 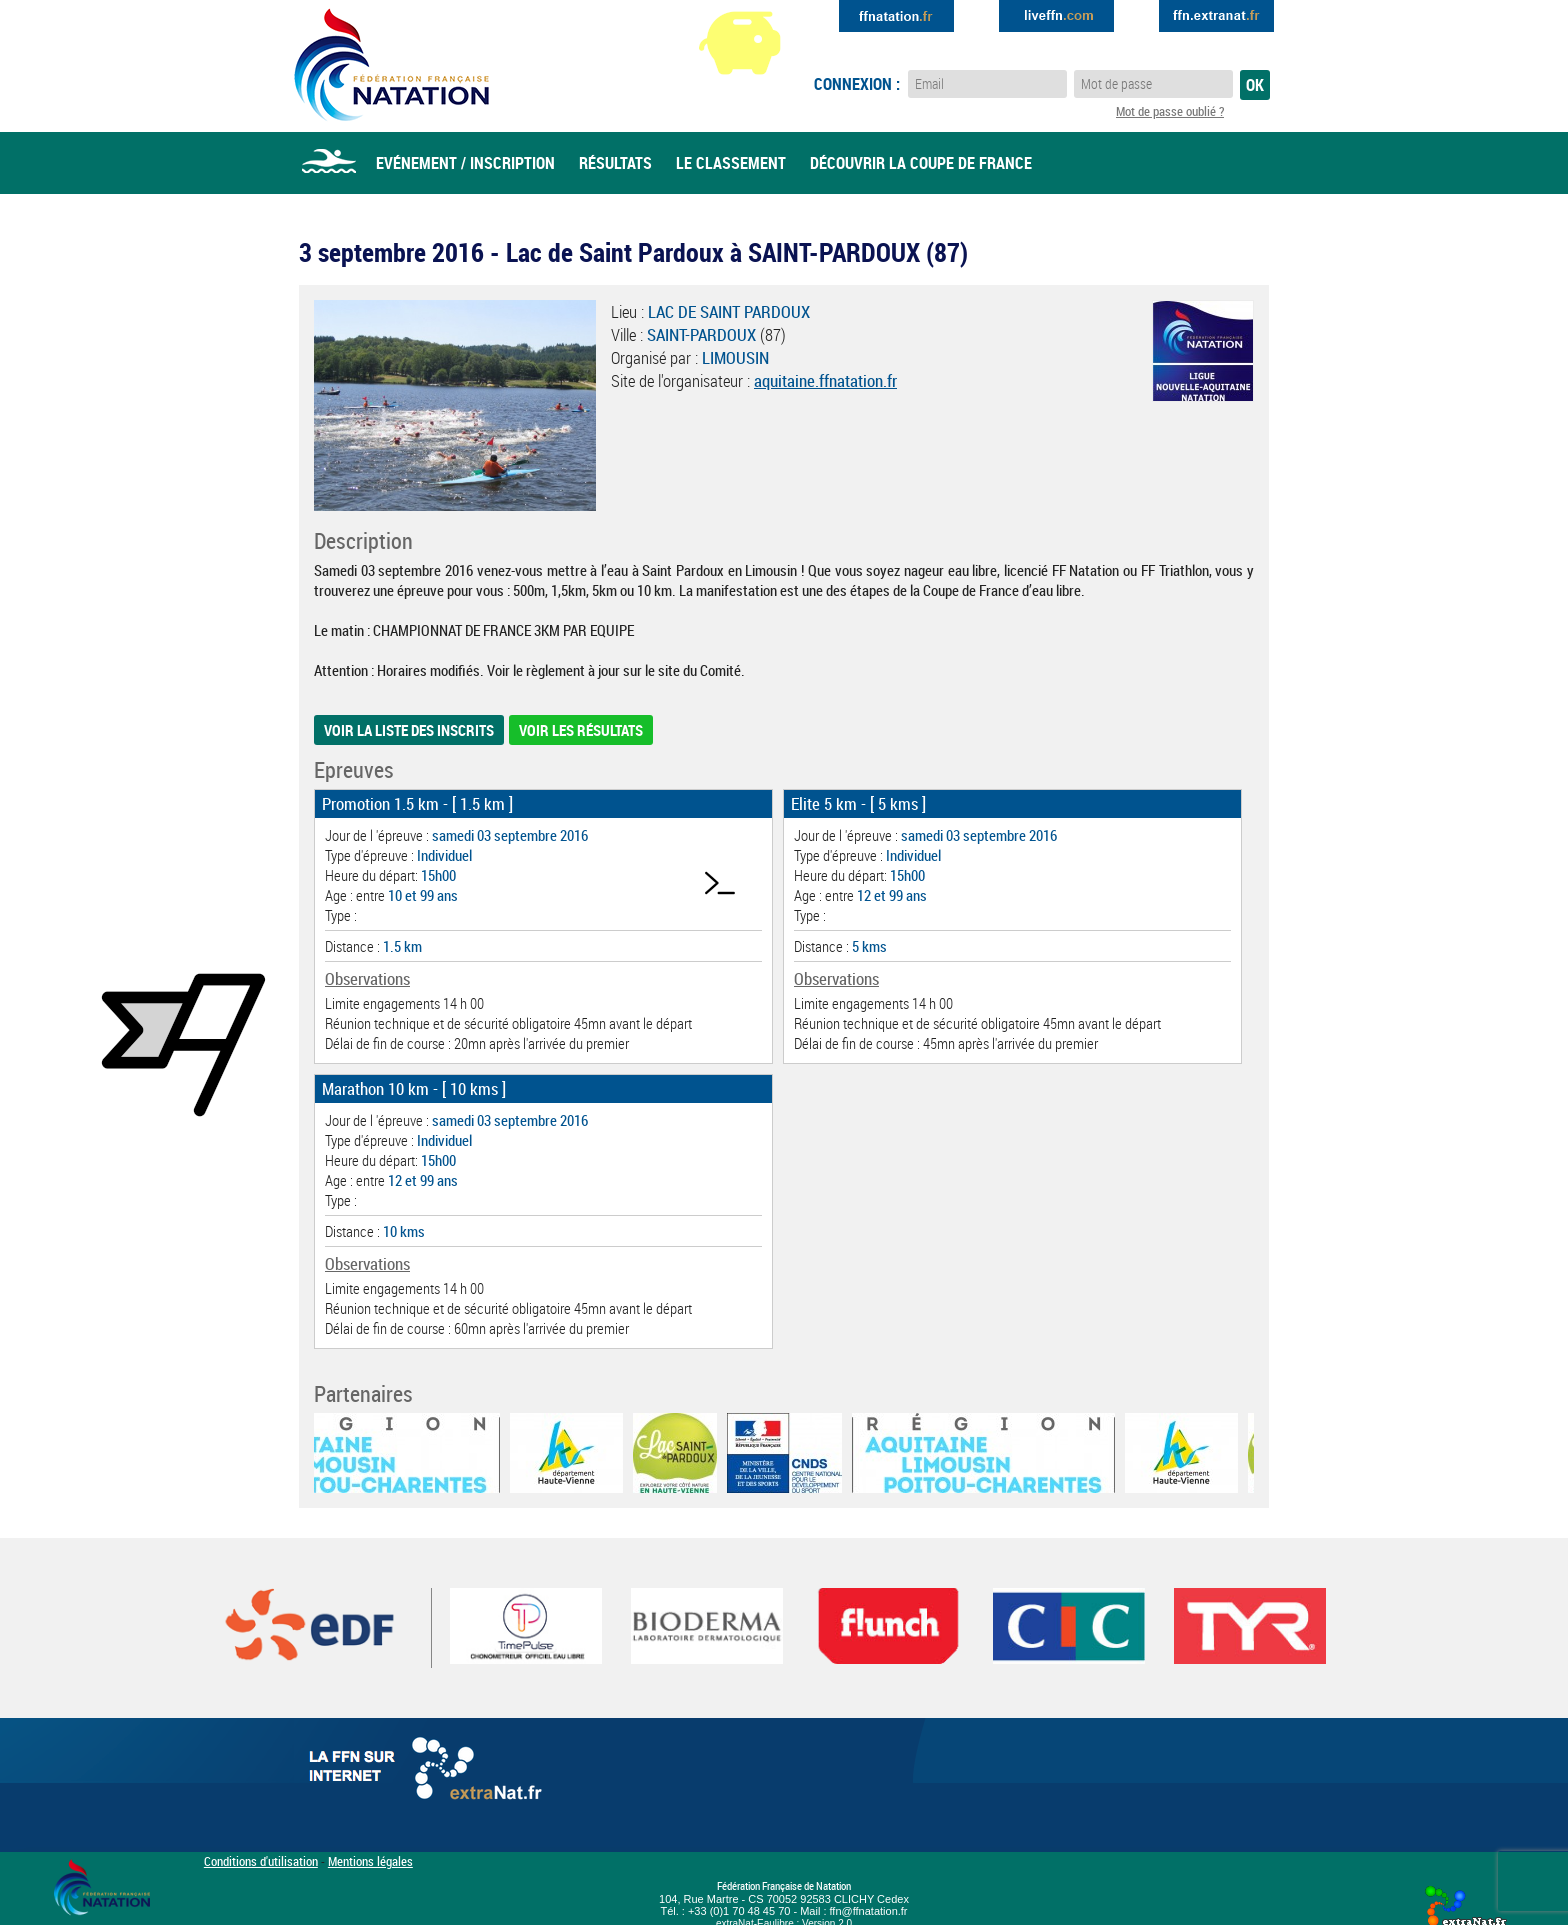 I want to click on open the command line terminal, so click(x=720, y=883).